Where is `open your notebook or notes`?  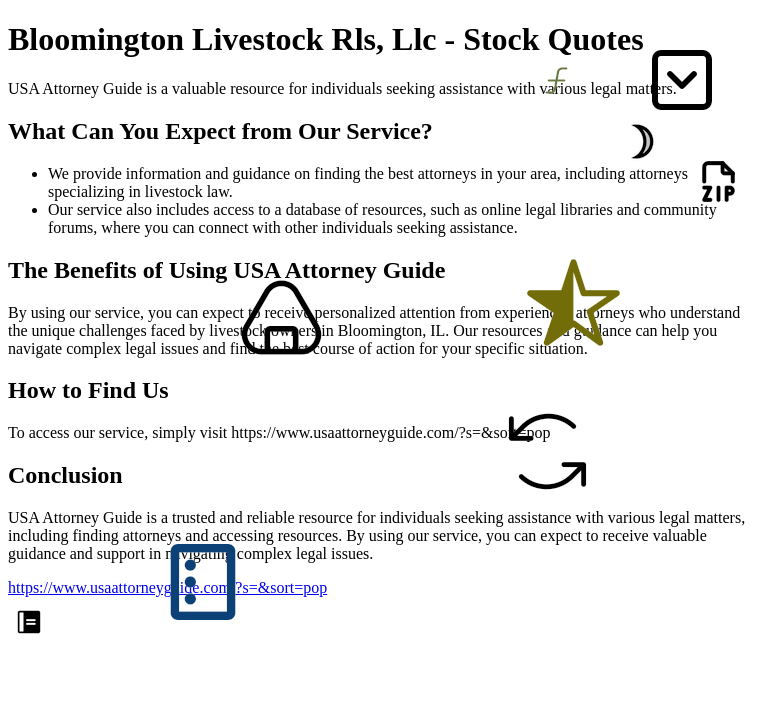 open your notebook or notes is located at coordinates (29, 622).